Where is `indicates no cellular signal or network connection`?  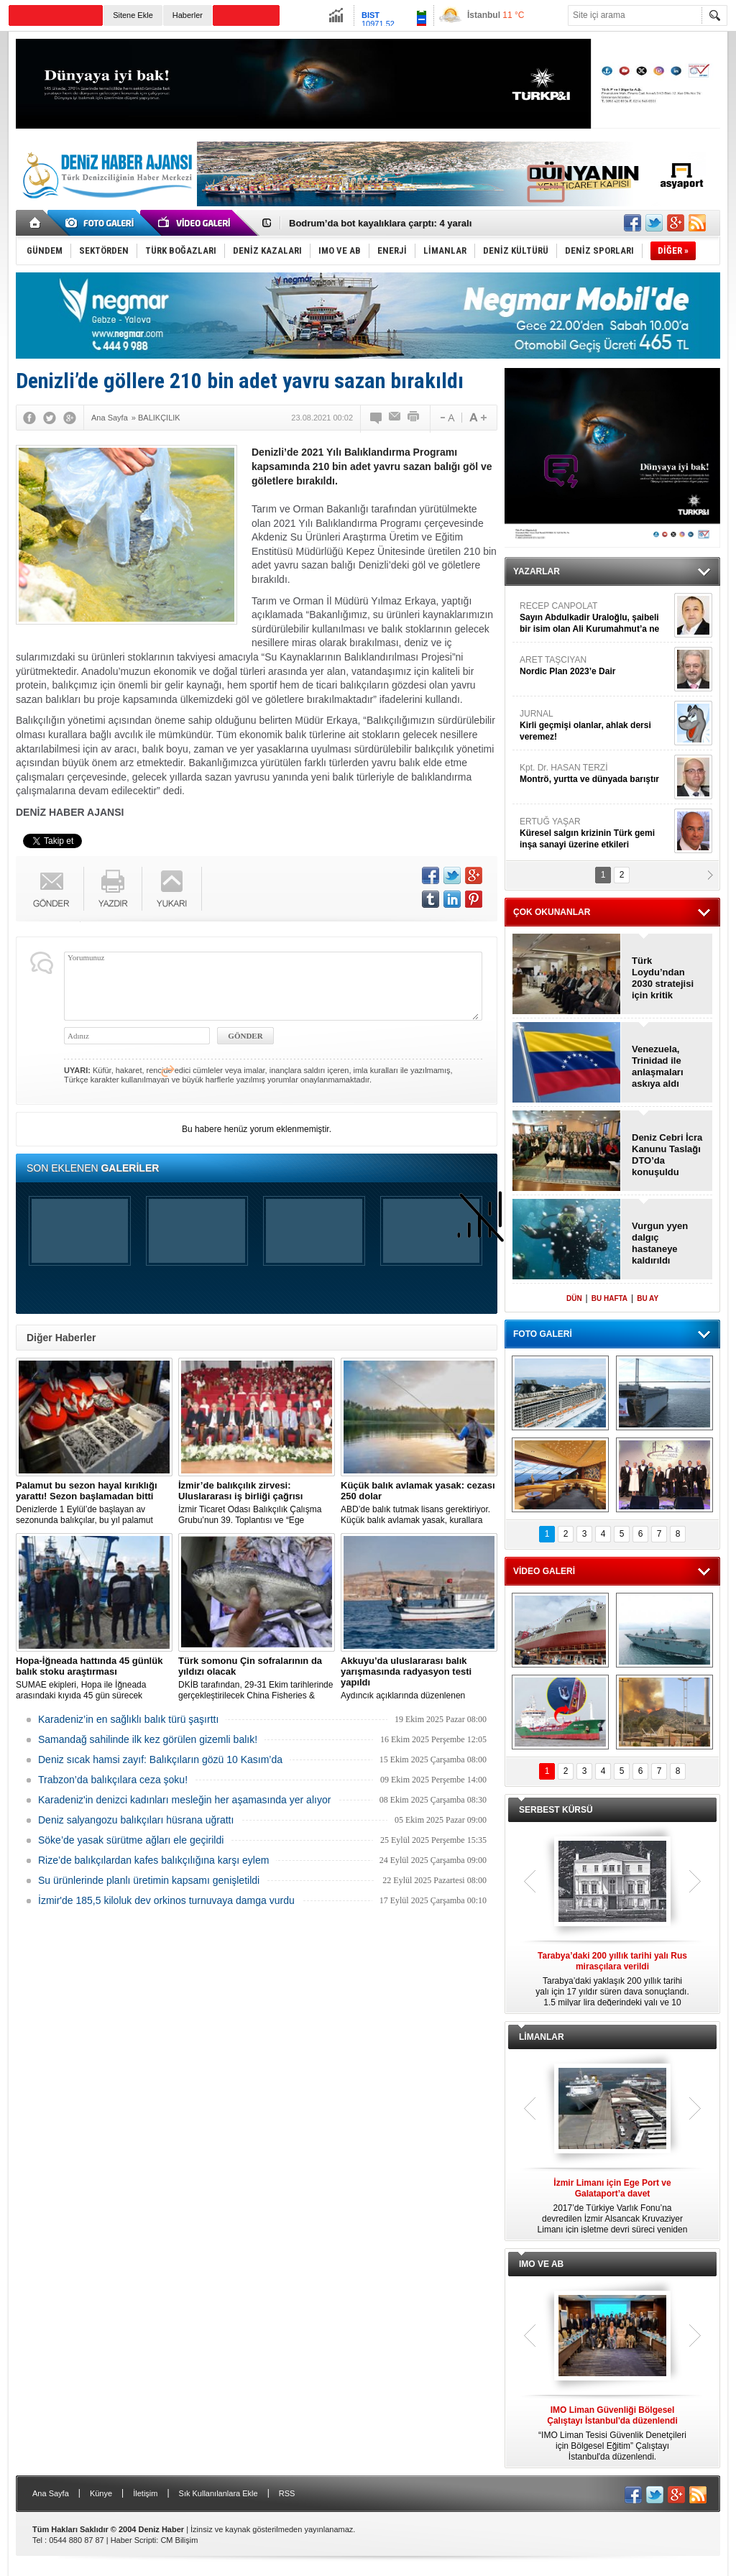
indicates no cellular signal or network connection is located at coordinates (482, 1218).